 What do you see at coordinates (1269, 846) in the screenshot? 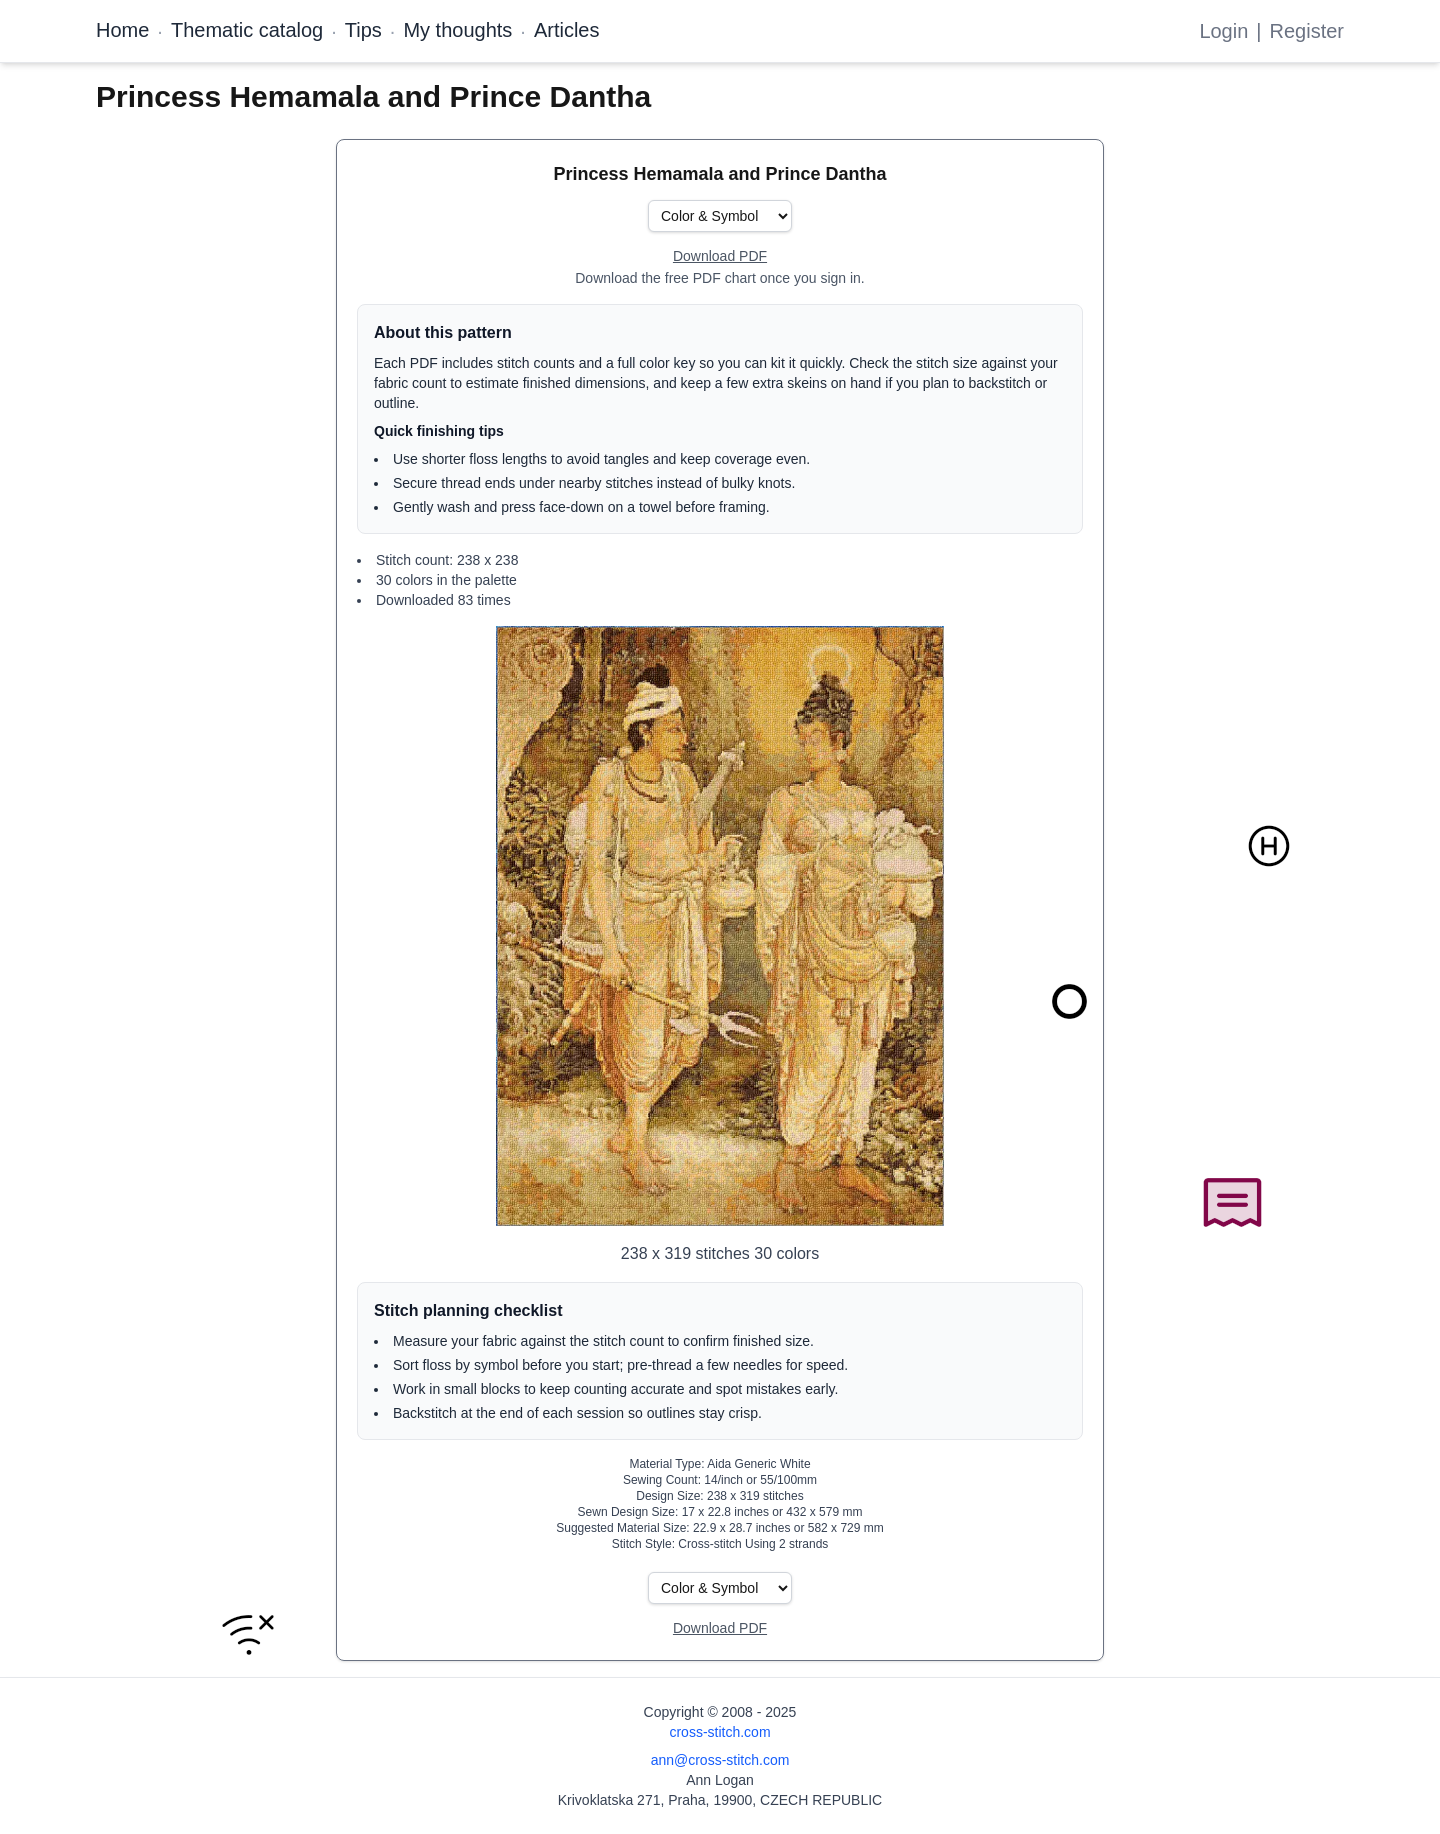
I see `hospital or helipad location marker` at bounding box center [1269, 846].